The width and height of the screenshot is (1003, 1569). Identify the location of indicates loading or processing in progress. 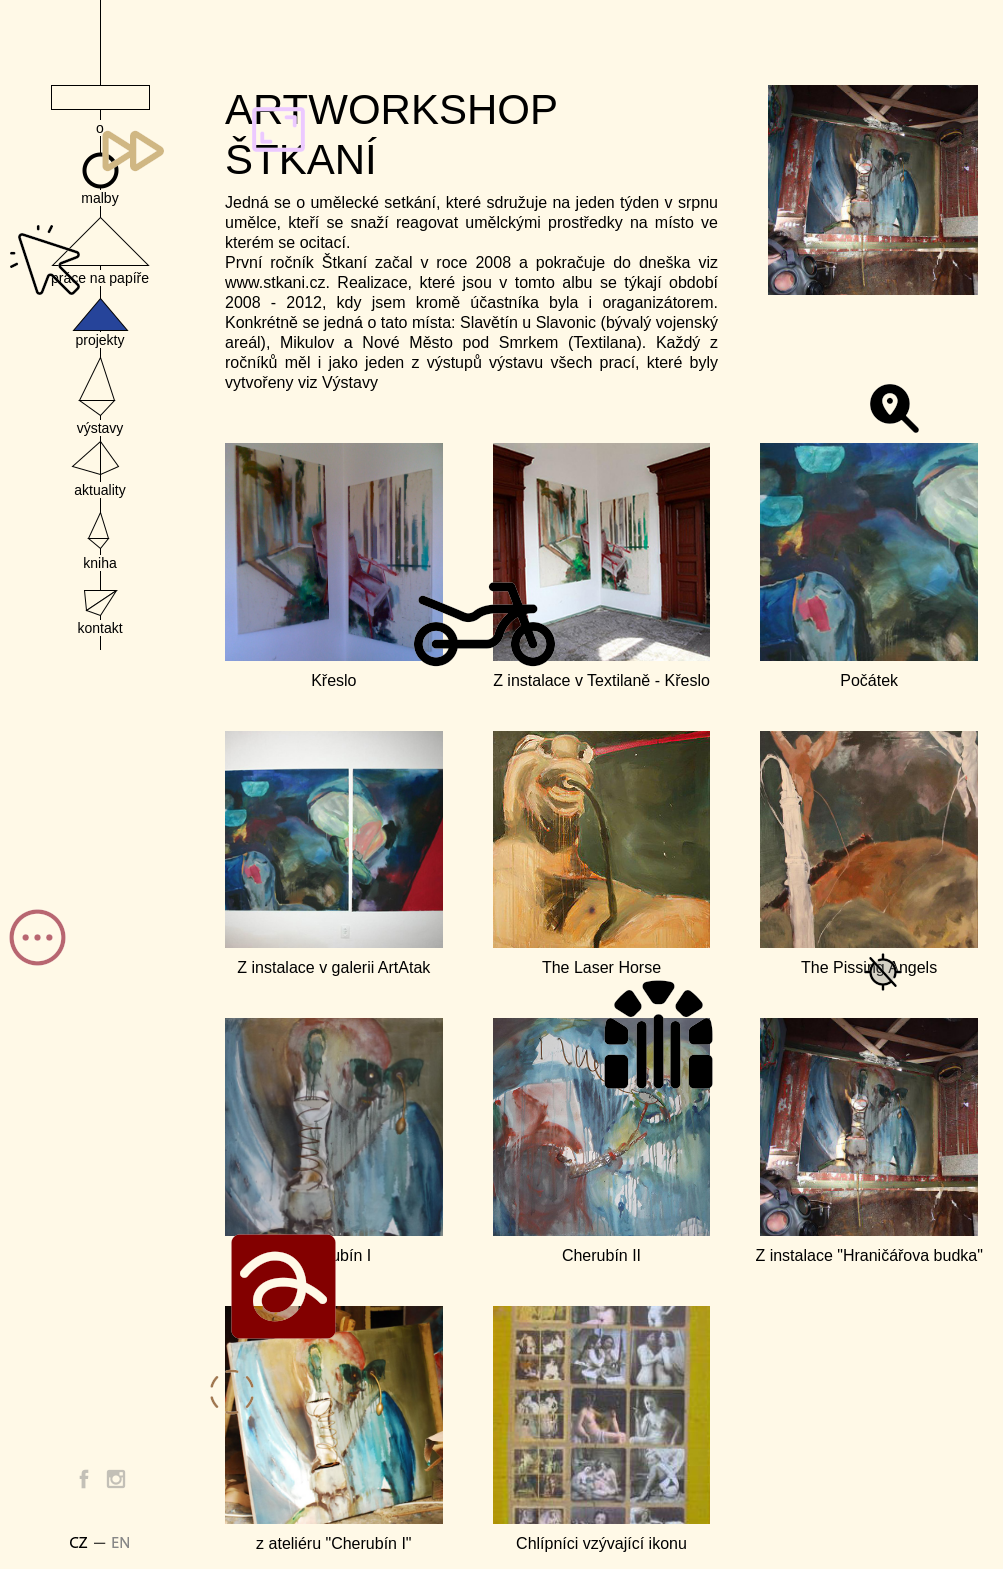
(232, 1392).